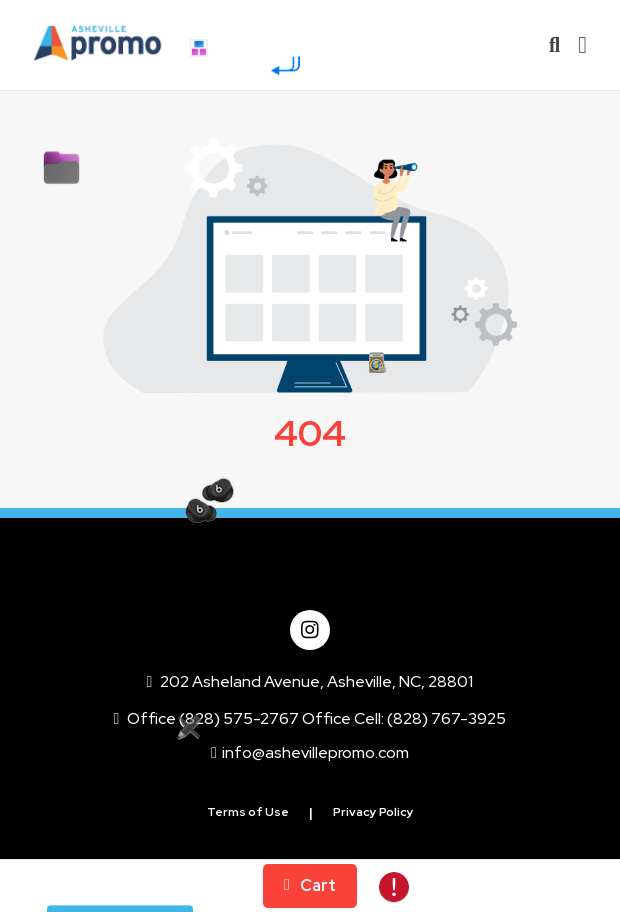 This screenshot has width=620, height=912. What do you see at coordinates (199, 48) in the screenshot?
I see `select all items in the current view` at bounding box center [199, 48].